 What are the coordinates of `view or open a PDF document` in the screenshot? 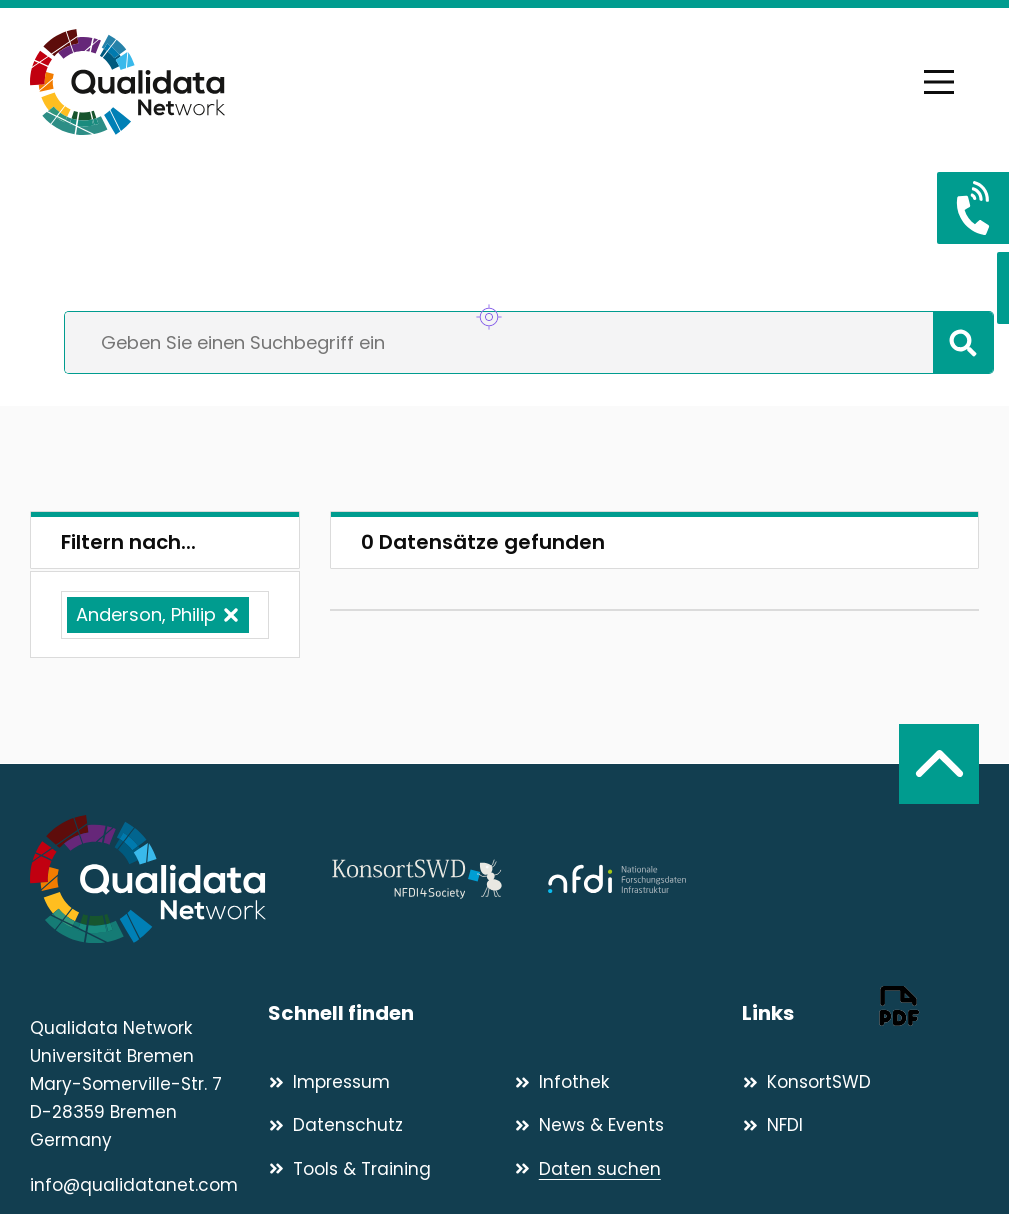 It's located at (898, 1007).